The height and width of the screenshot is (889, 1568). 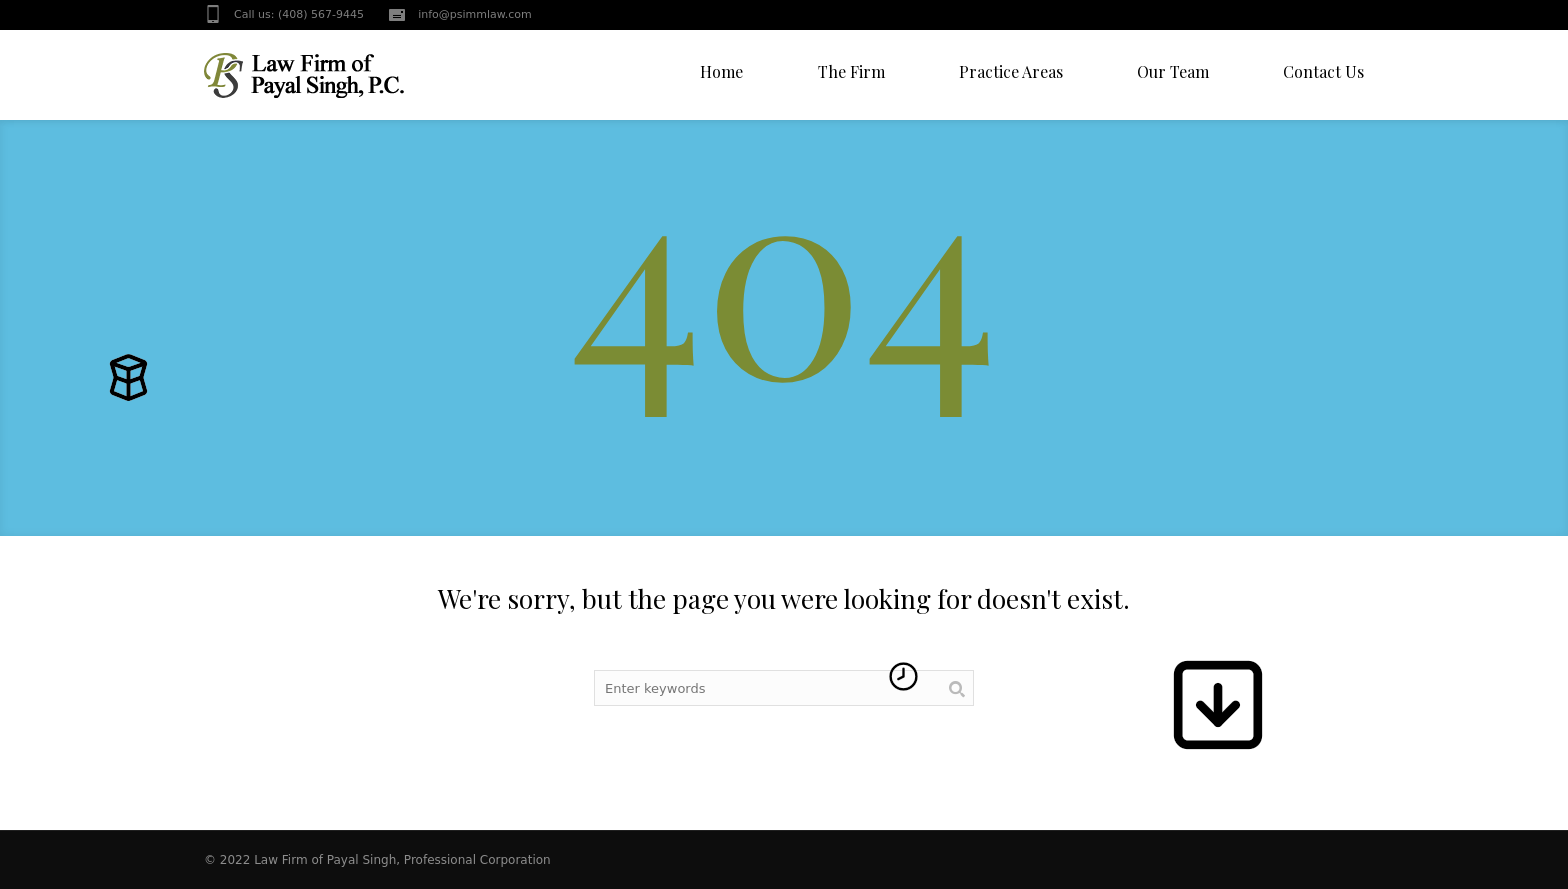 What do you see at coordinates (903, 676) in the screenshot?
I see `indicates 8 o'clock time` at bounding box center [903, 676].